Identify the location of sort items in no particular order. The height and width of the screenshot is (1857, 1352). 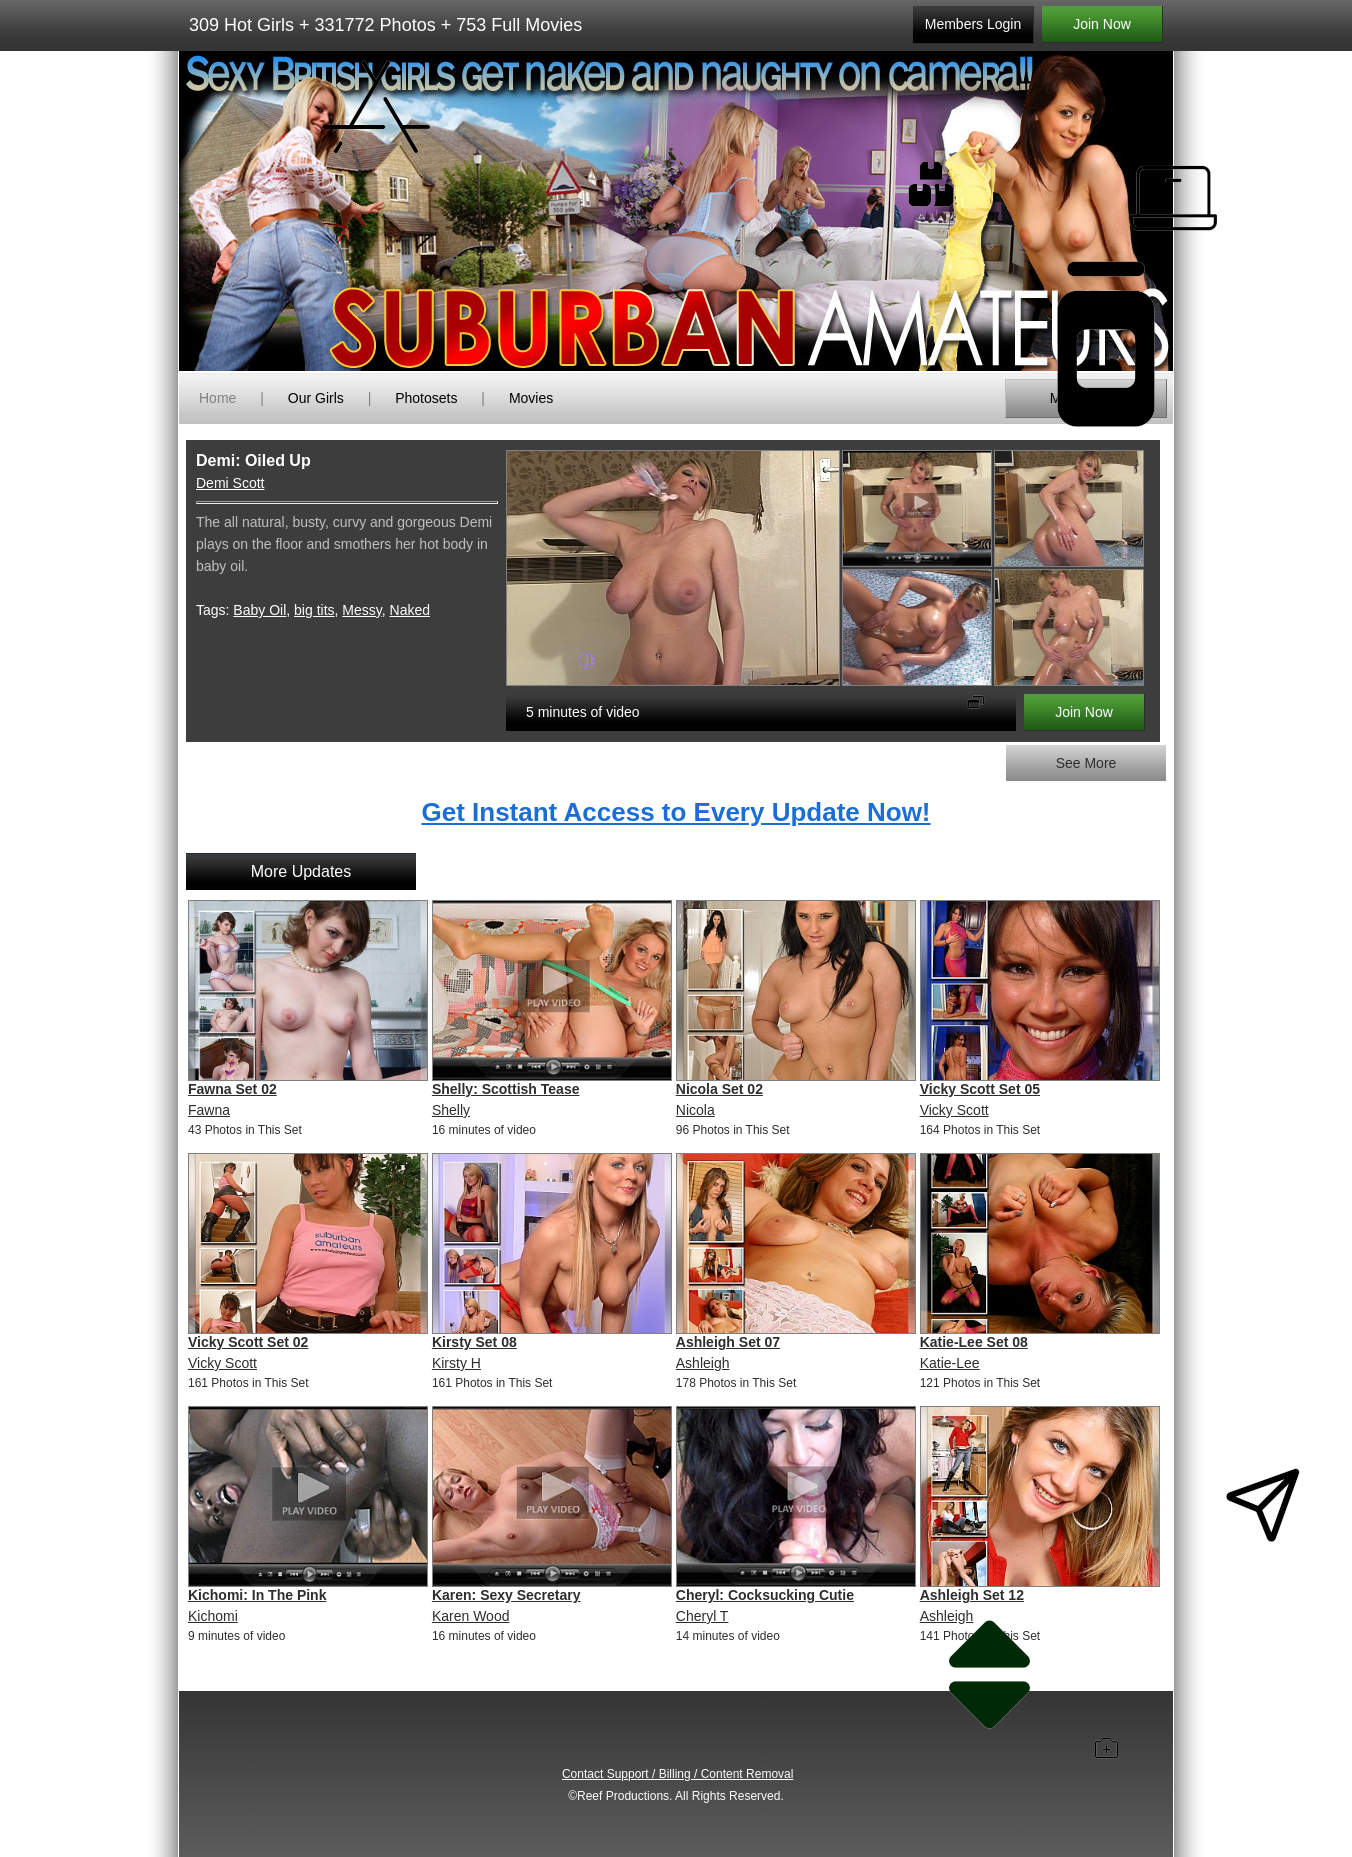
(989, 1674).